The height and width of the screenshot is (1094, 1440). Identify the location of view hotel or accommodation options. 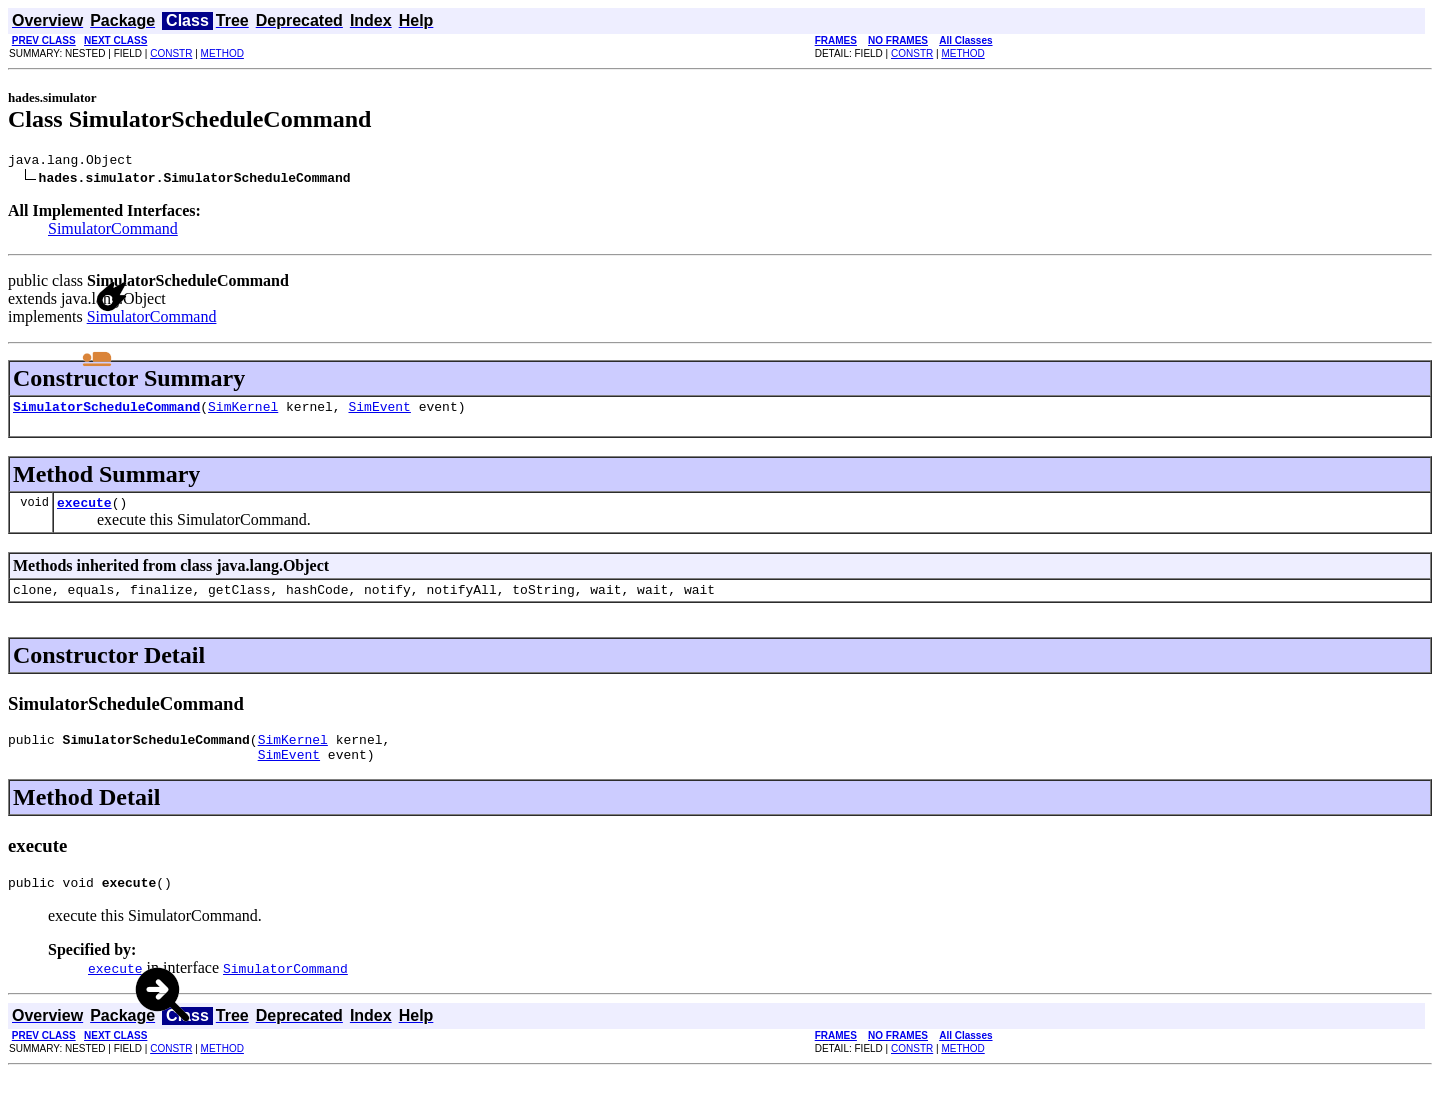
(97, 359).